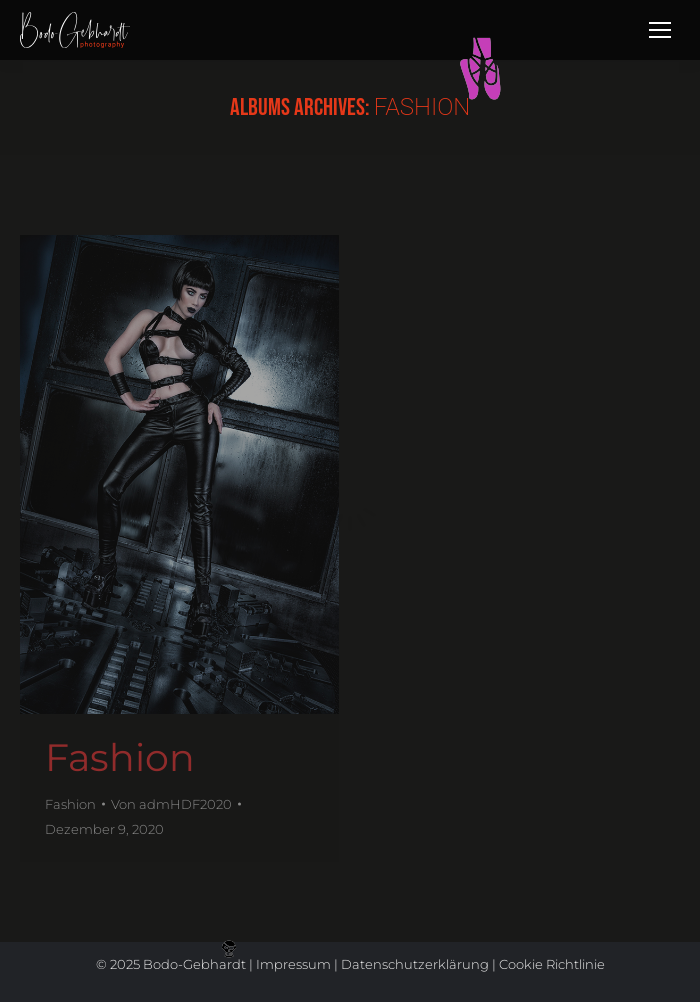  Describe the element at coordinates (229, 949) in the screenshot. I see `access pirate or nautical themed game content` at that location.